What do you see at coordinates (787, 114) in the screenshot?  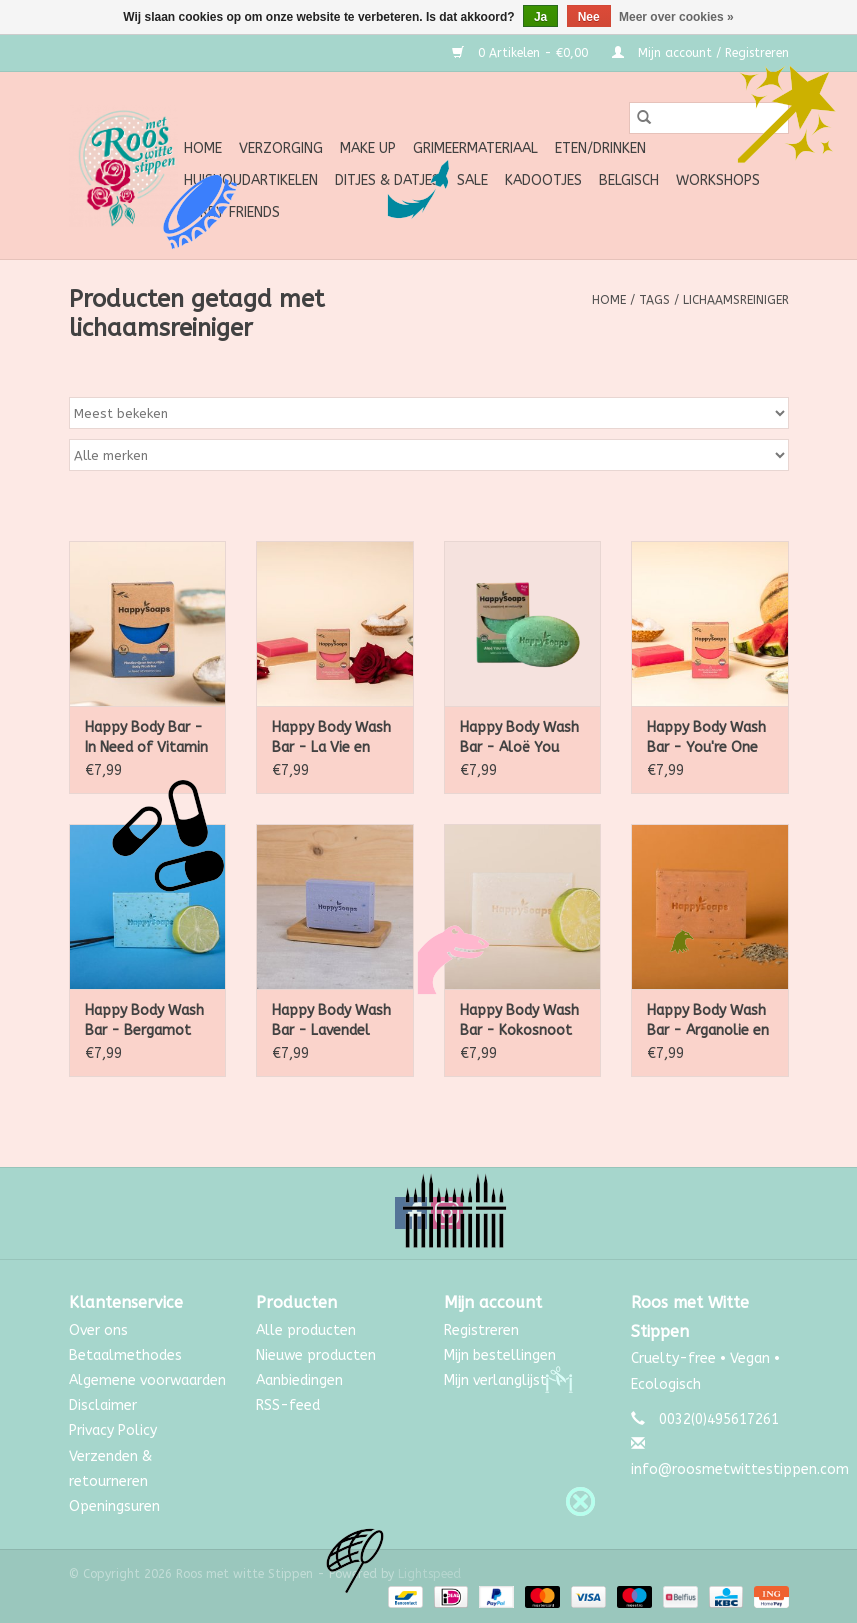 I see `apply magic effects or filters` at bounding box center [787, 114].